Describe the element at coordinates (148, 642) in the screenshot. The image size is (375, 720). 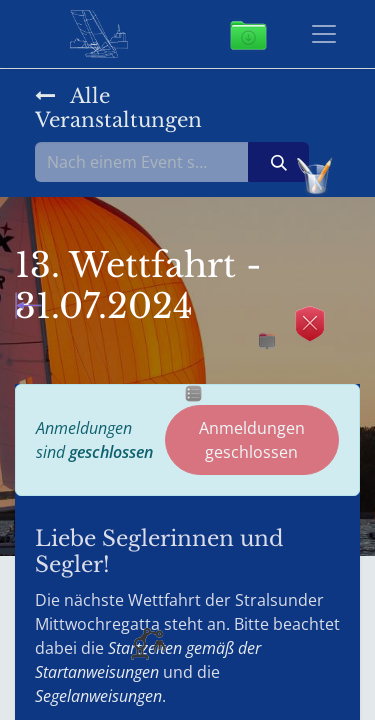
I see `open GNOME Builder IDE` at that location.